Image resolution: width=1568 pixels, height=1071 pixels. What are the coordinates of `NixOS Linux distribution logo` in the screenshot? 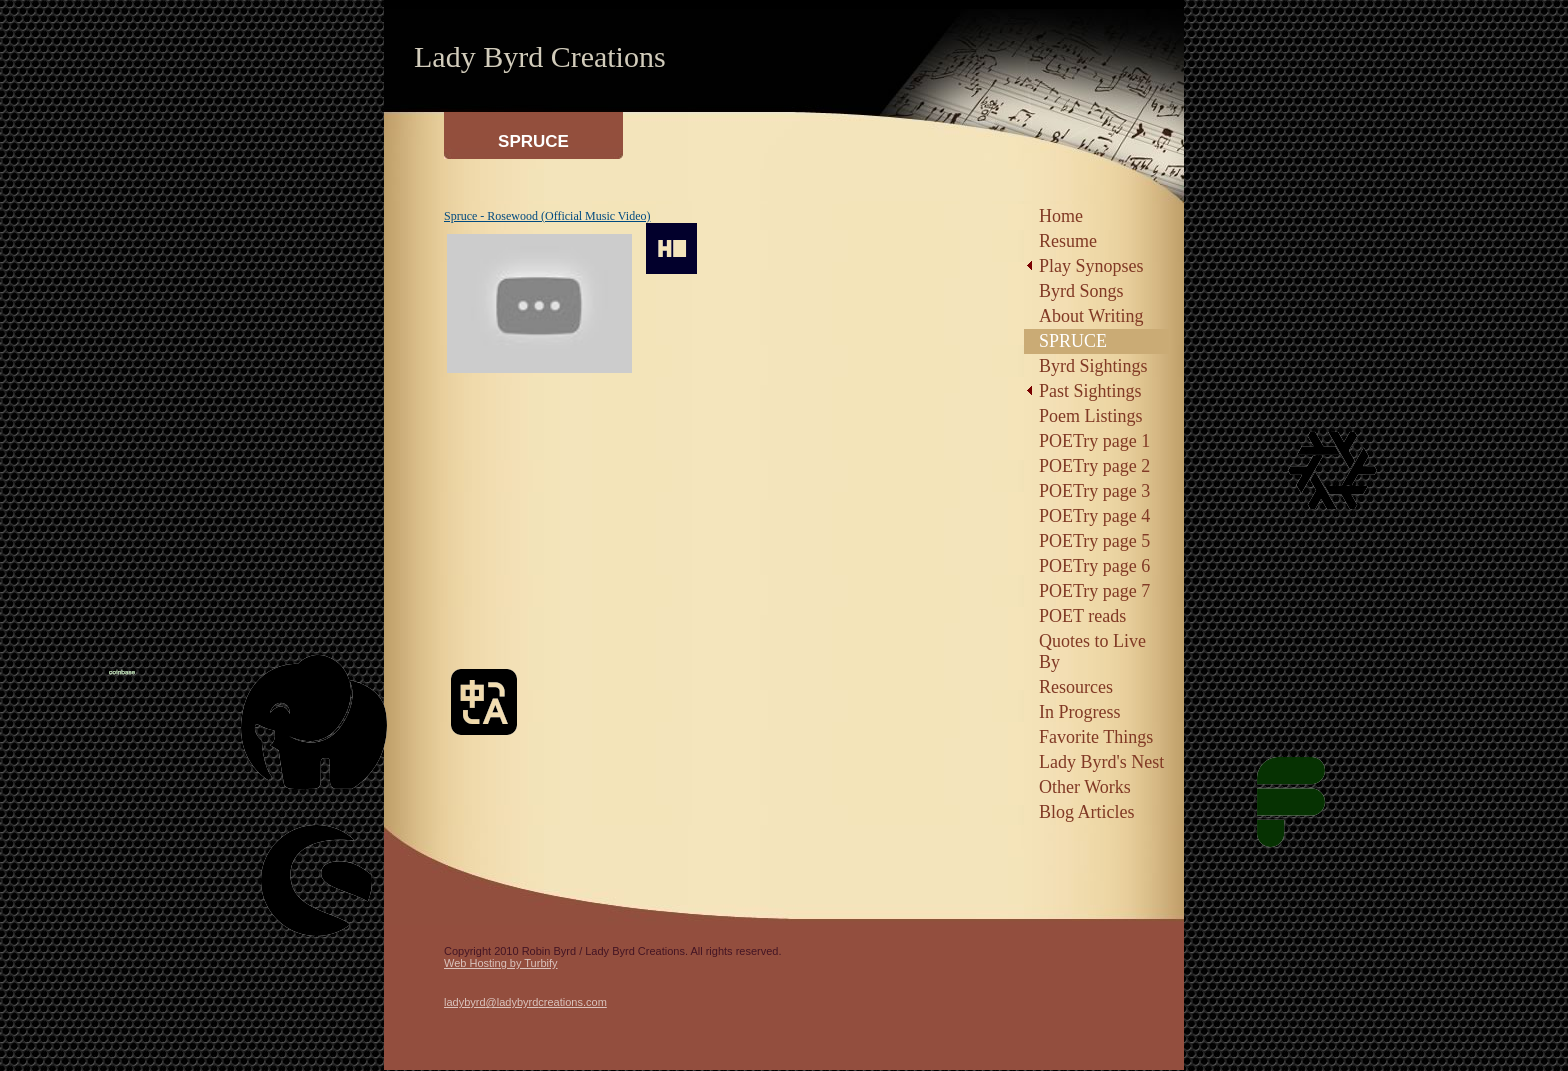 It's located at (1332, 470).